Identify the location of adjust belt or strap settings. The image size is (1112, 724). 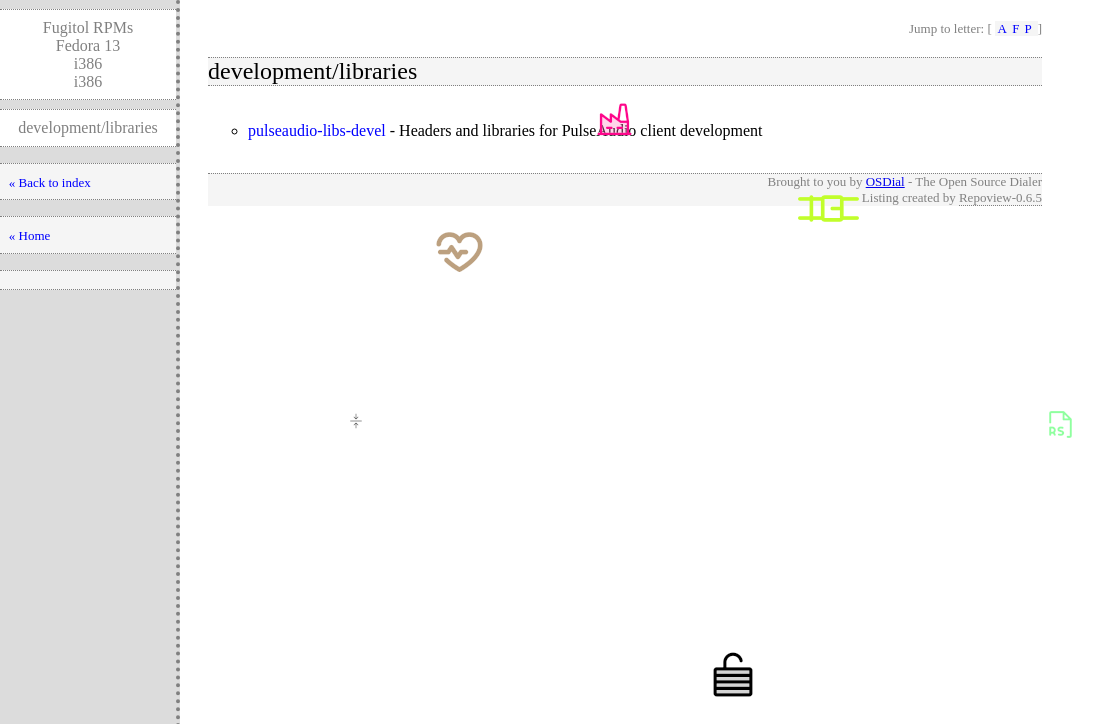
(828, 208).